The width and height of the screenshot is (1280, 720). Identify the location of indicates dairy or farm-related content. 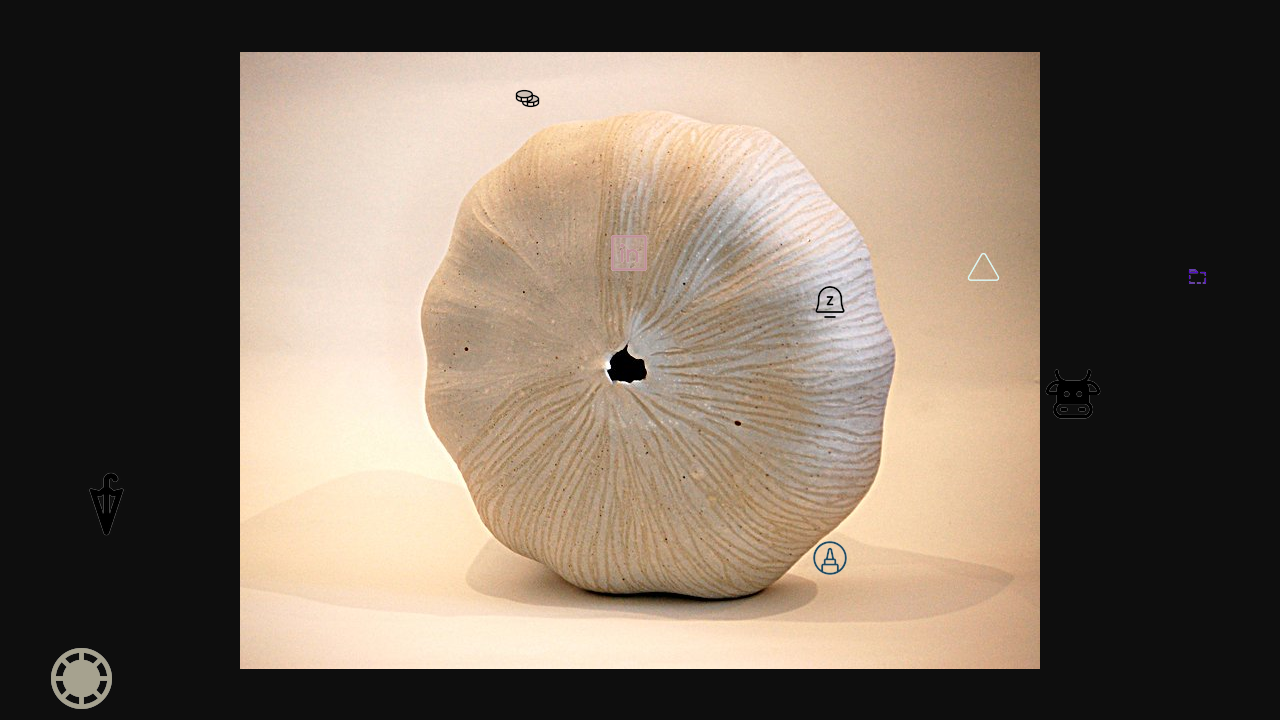
(1073, 395).